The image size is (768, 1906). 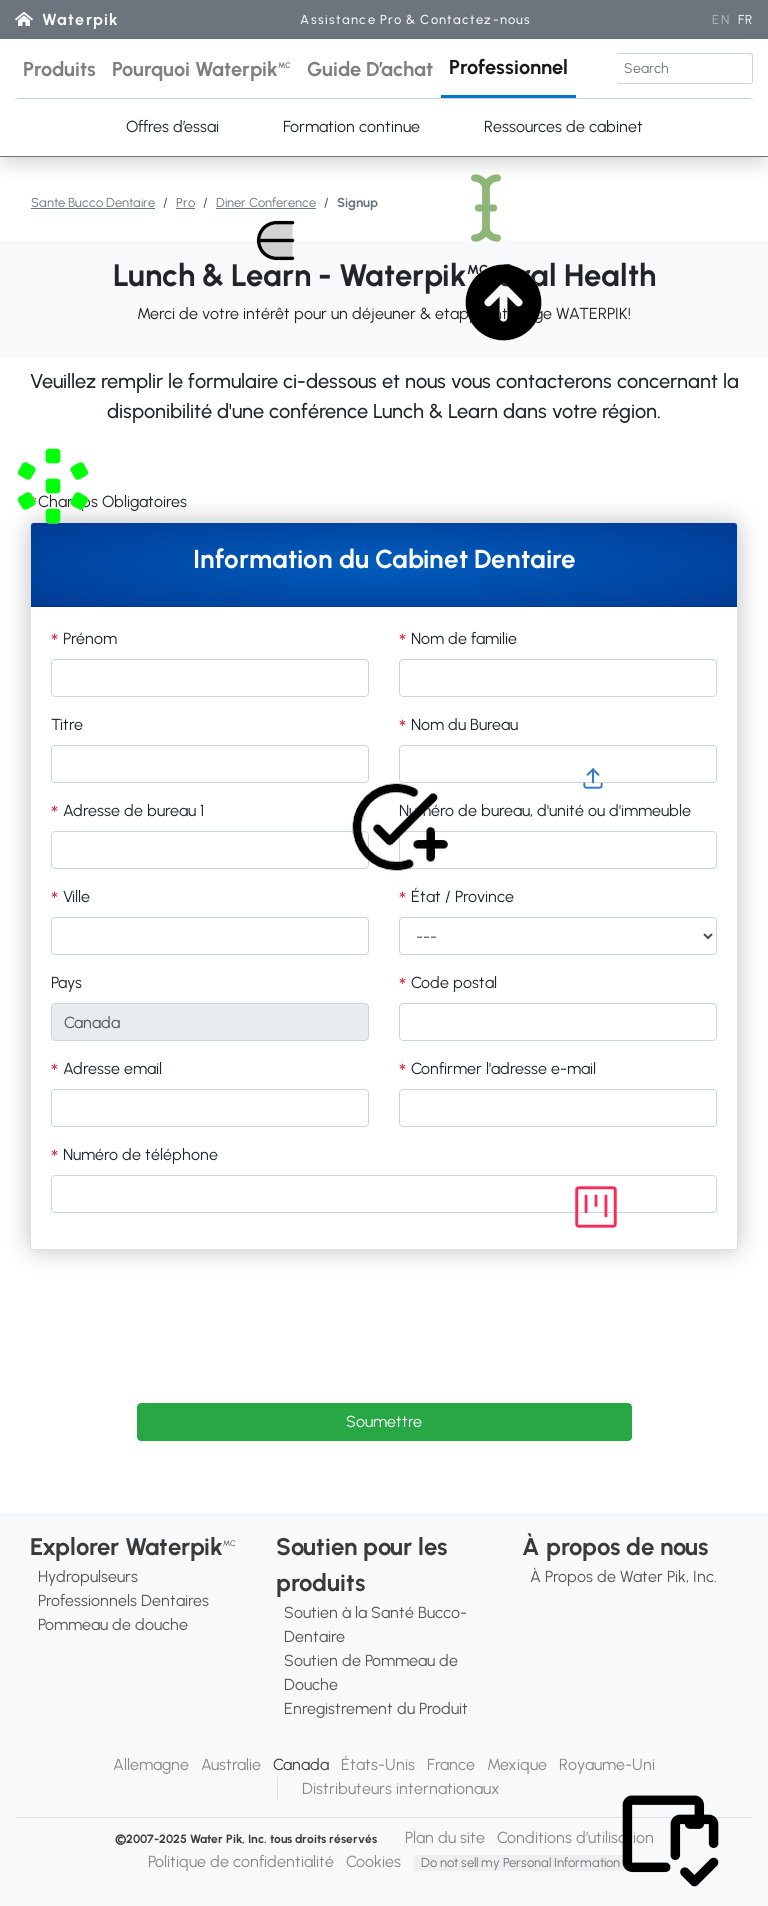 I want to click on denodo brand logo, so click(x=53, y=486).